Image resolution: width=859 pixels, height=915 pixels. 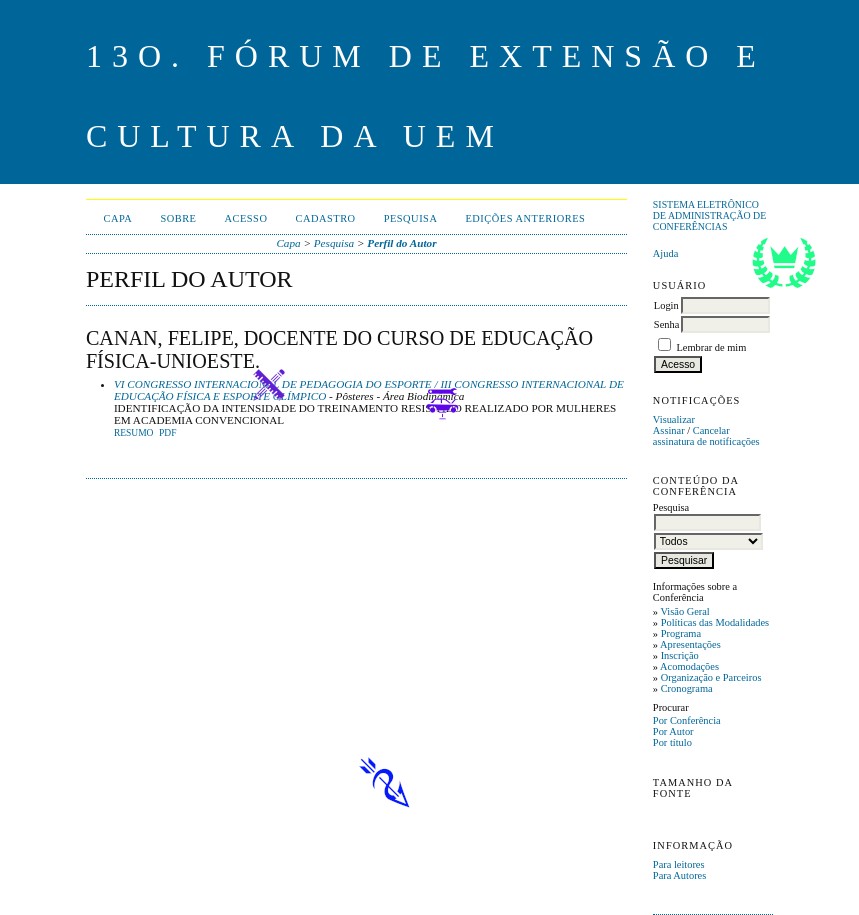 I want to click on access design or drawing tools, so click(x=269, y=385).